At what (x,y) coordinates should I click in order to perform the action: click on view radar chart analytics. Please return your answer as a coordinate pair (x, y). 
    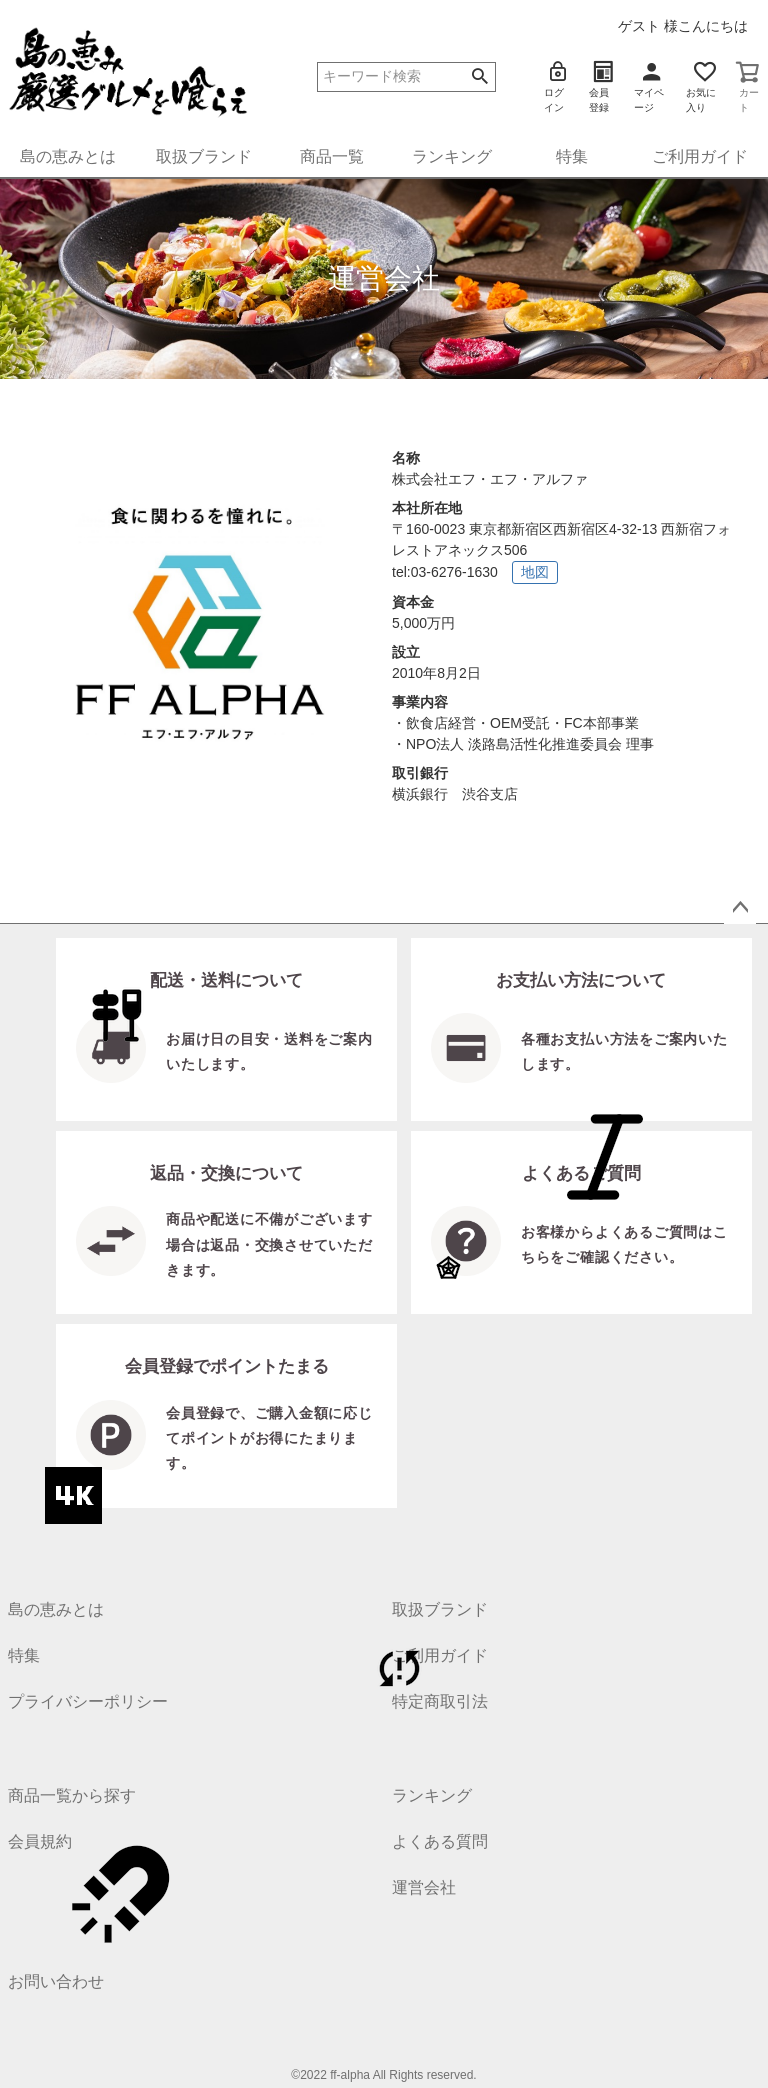
    Looking at the image, I should click on (448, 1267).